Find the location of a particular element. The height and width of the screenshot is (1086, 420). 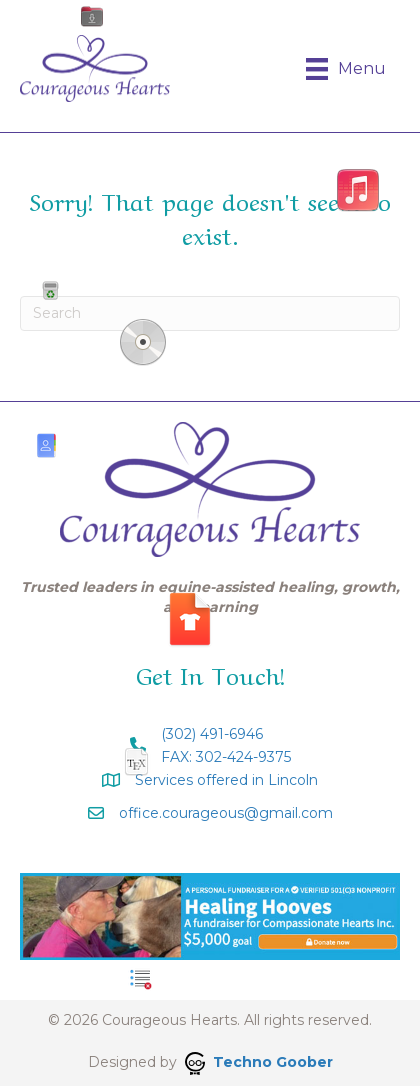

remove an item from the list is located at coordinates (140, 978).